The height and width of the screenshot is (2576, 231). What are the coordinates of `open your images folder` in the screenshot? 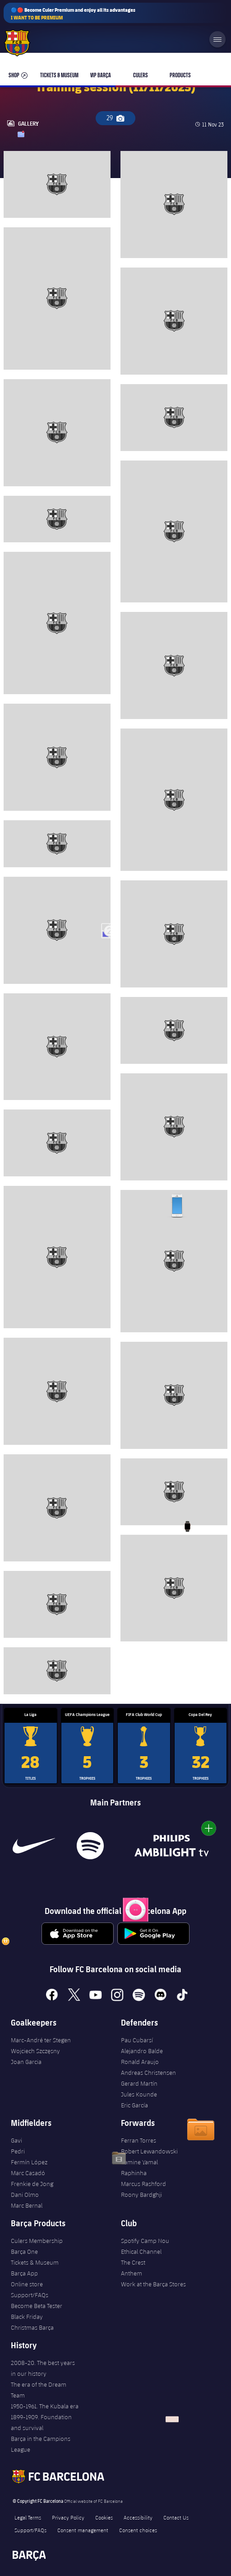 It's located at (201, 2129).